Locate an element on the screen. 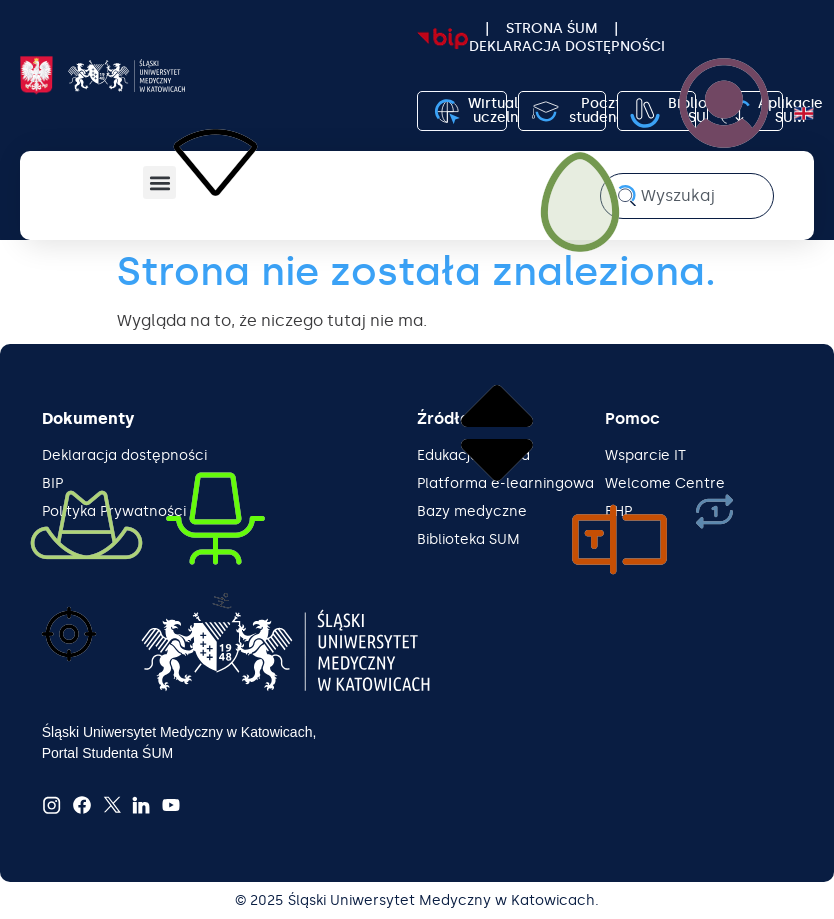 This screenshot has height=919, width=834. enter or edit text in a form field is located at coordinates (619, 539).